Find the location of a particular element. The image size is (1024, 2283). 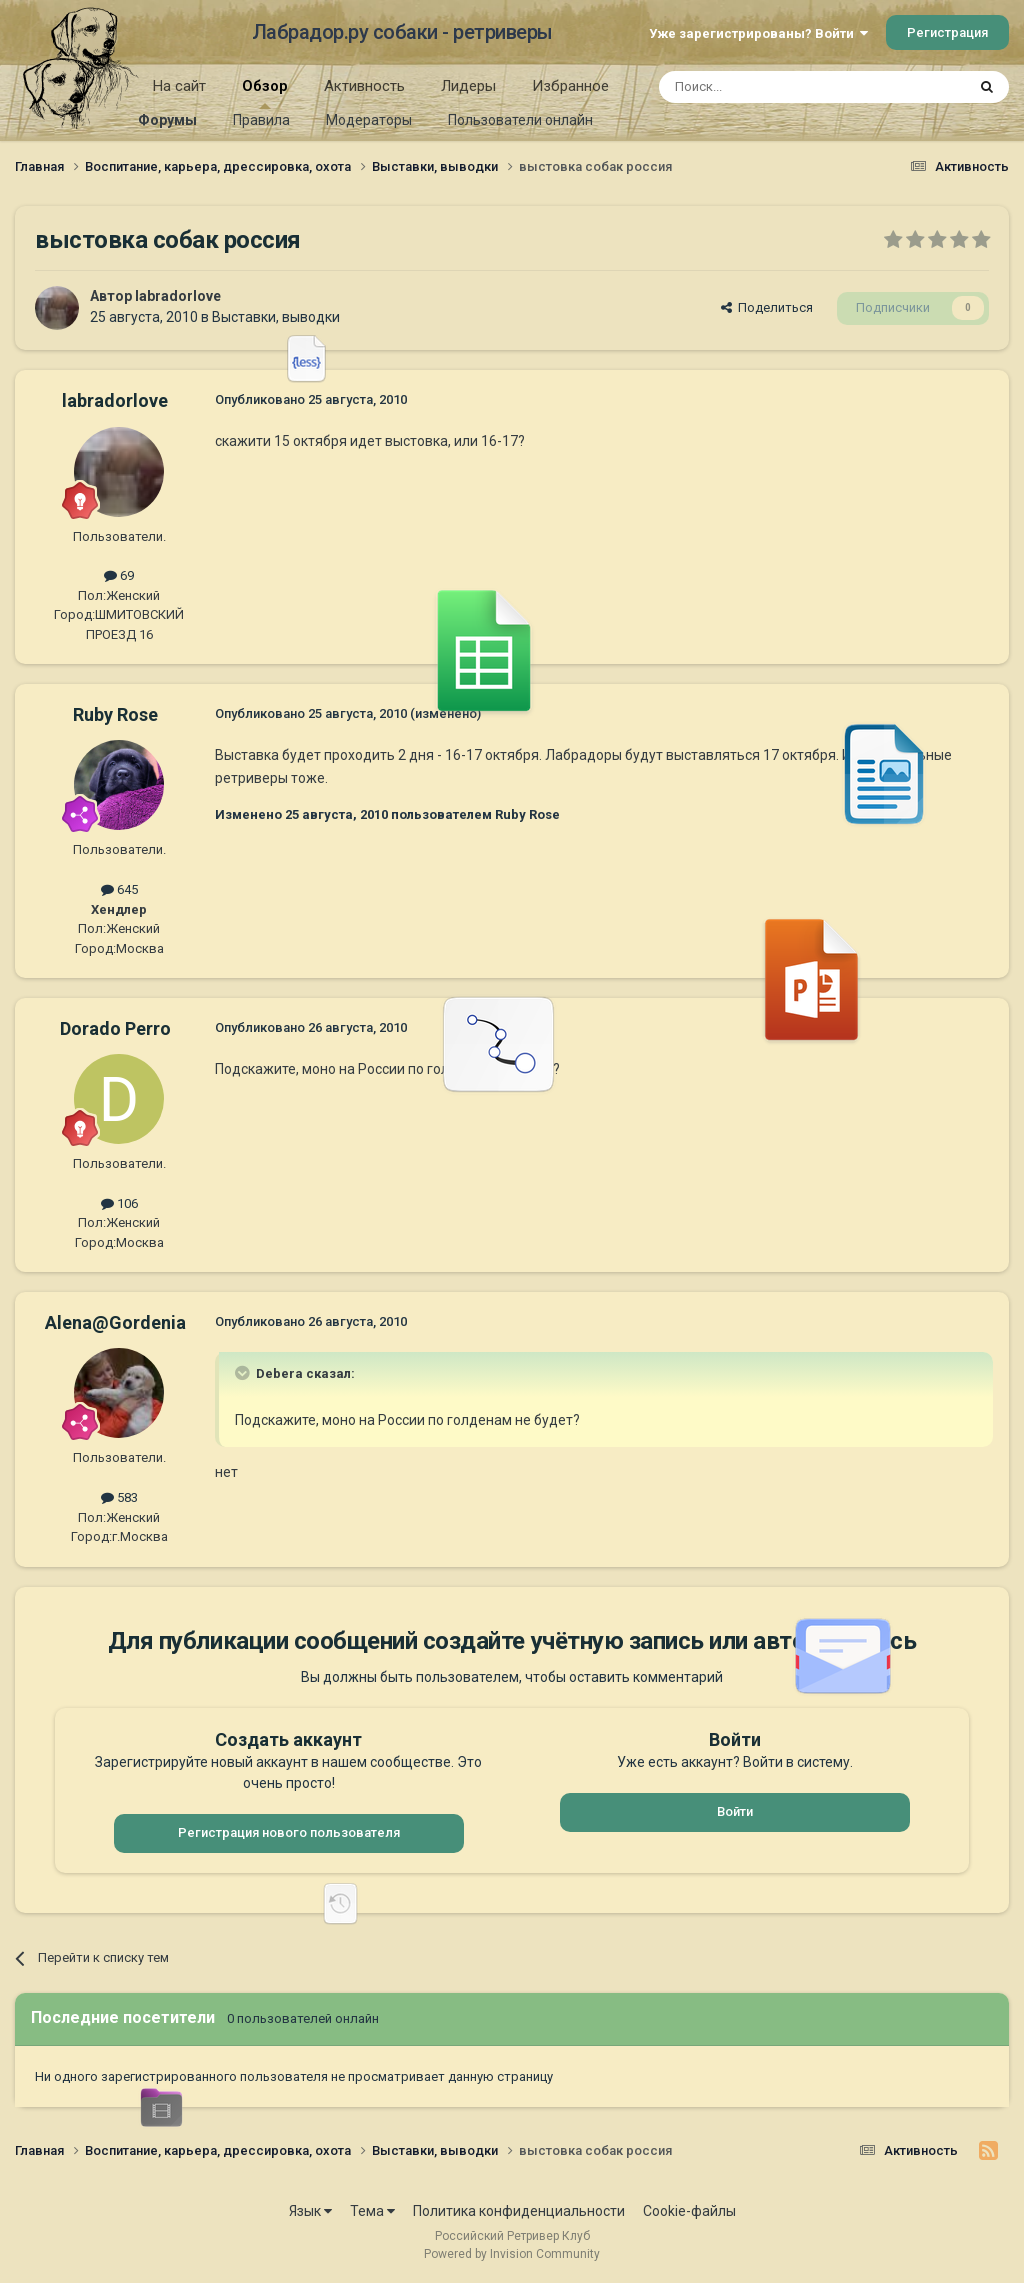

open a google sheets document is located at coordinates (484, 653).